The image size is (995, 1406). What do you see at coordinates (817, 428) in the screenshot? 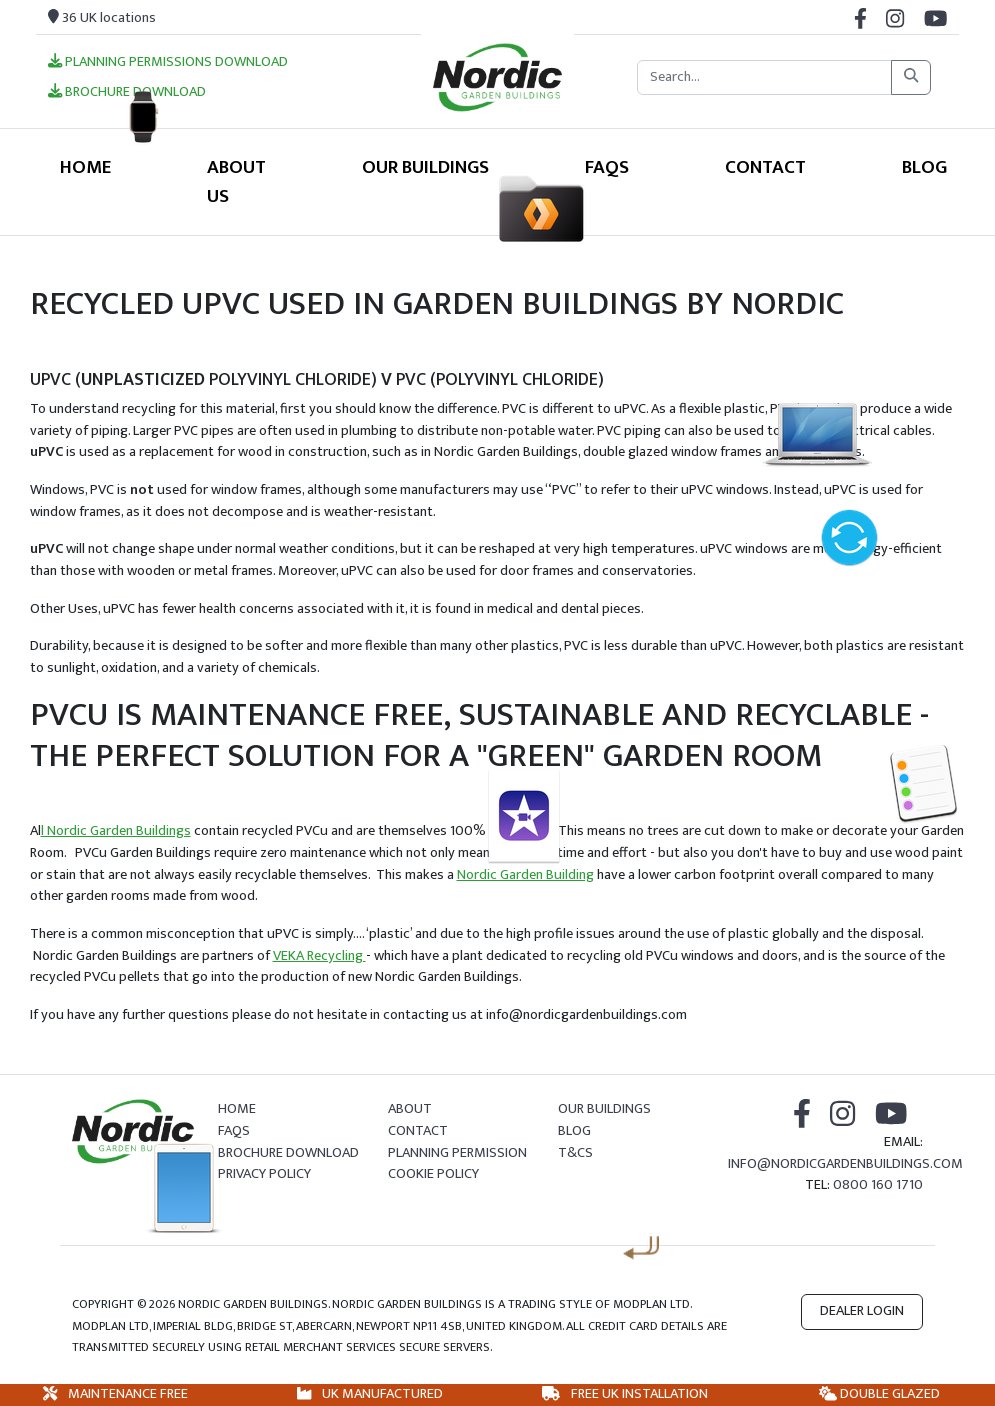
I see `indicates this device is a macbook air` at bounding box center [817, 428].